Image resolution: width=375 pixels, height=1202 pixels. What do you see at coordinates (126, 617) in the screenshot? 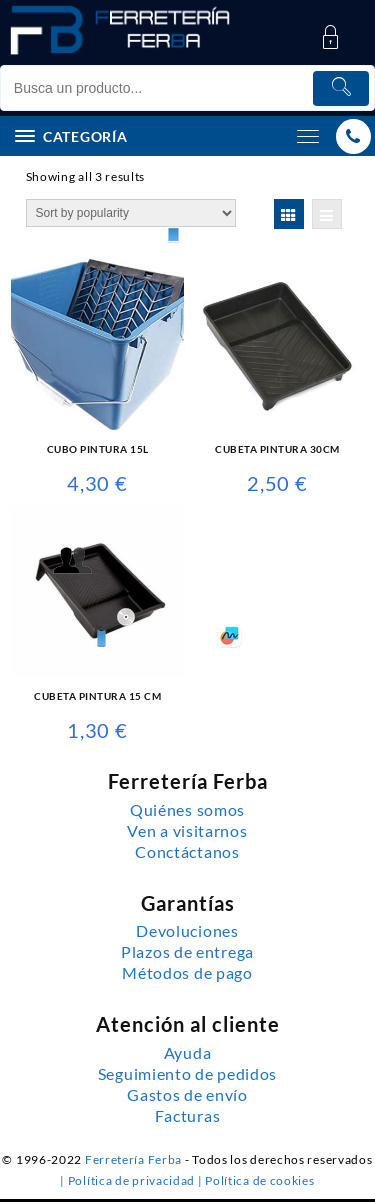
I see `indicates a CD-R or recordable disc media` at bounding box center [126, 617].